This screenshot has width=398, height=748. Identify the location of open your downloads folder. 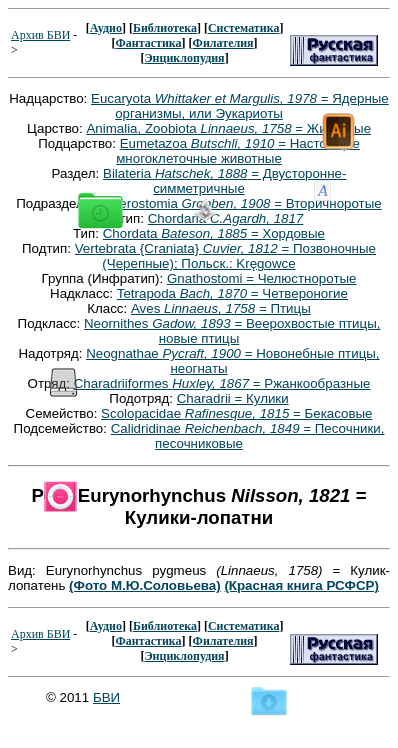
(269, 701).